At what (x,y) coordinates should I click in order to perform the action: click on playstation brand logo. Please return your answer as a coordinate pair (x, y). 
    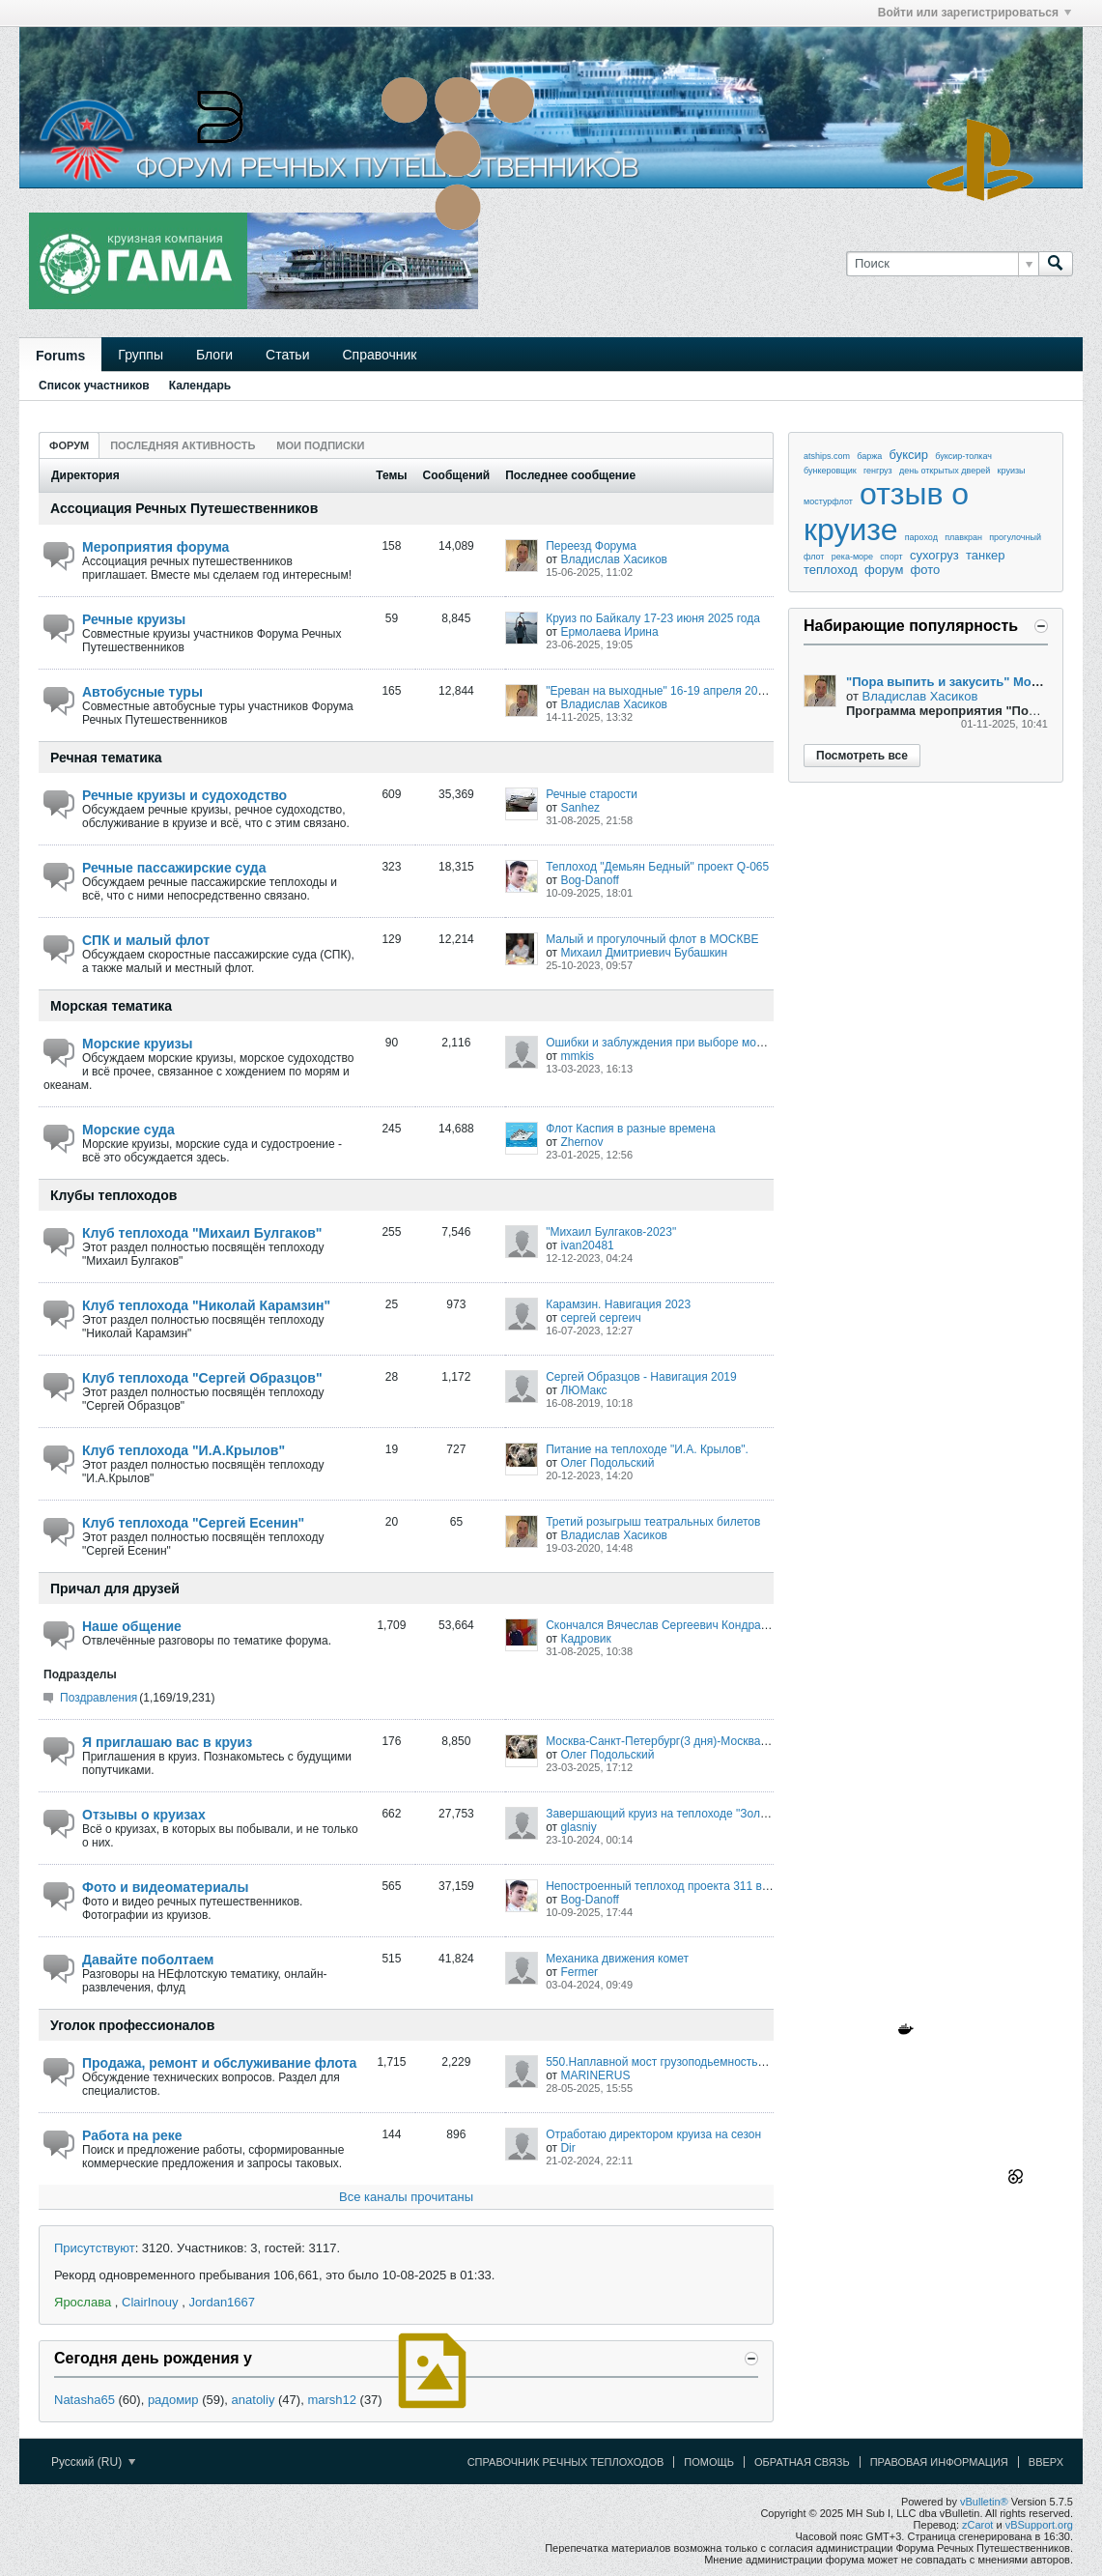
    Looking at the image, I should click on (981, 157).